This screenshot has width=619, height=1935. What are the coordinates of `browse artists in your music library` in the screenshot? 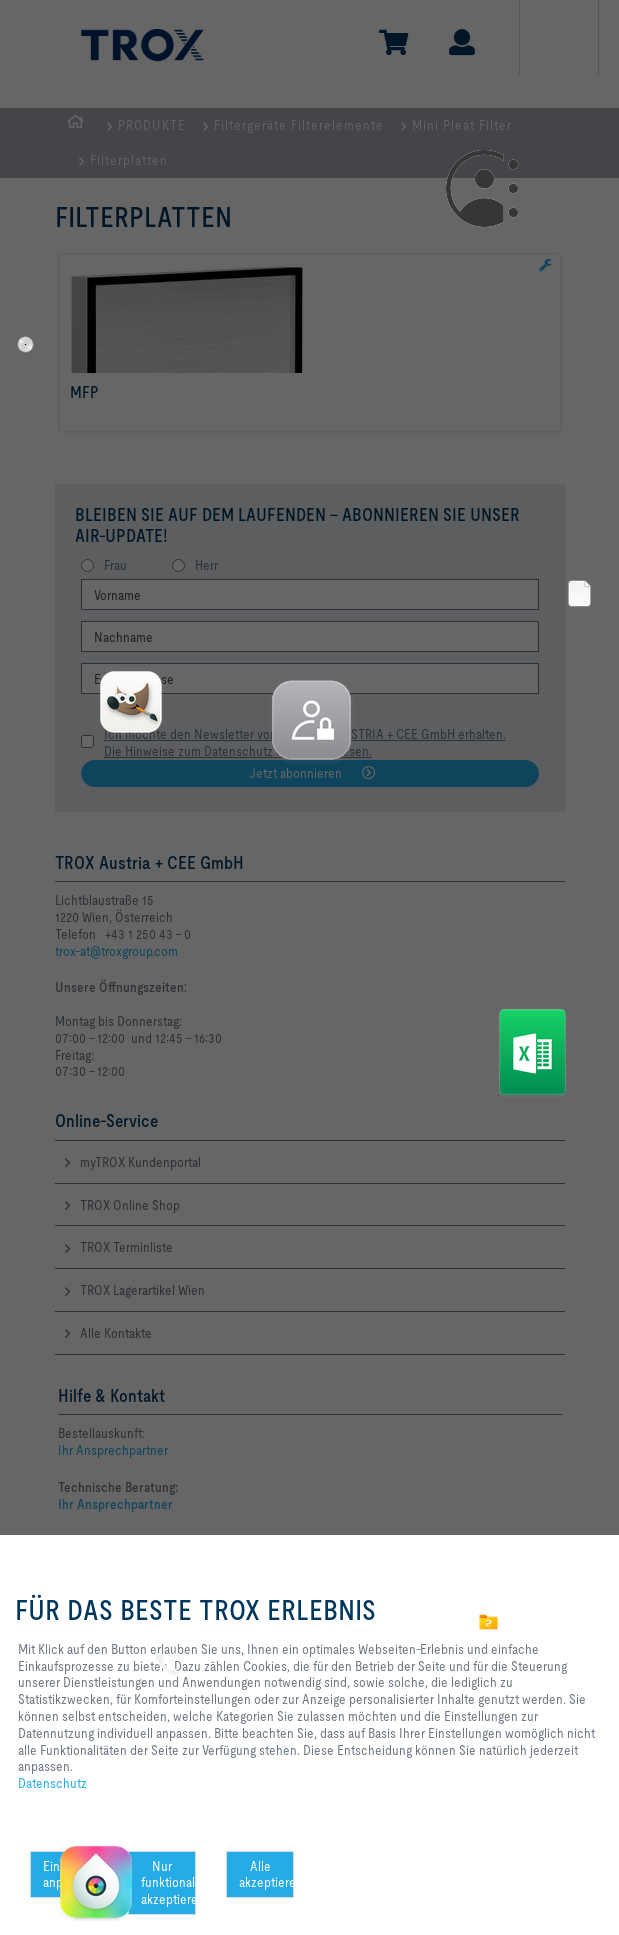 It's located at (484, 188).